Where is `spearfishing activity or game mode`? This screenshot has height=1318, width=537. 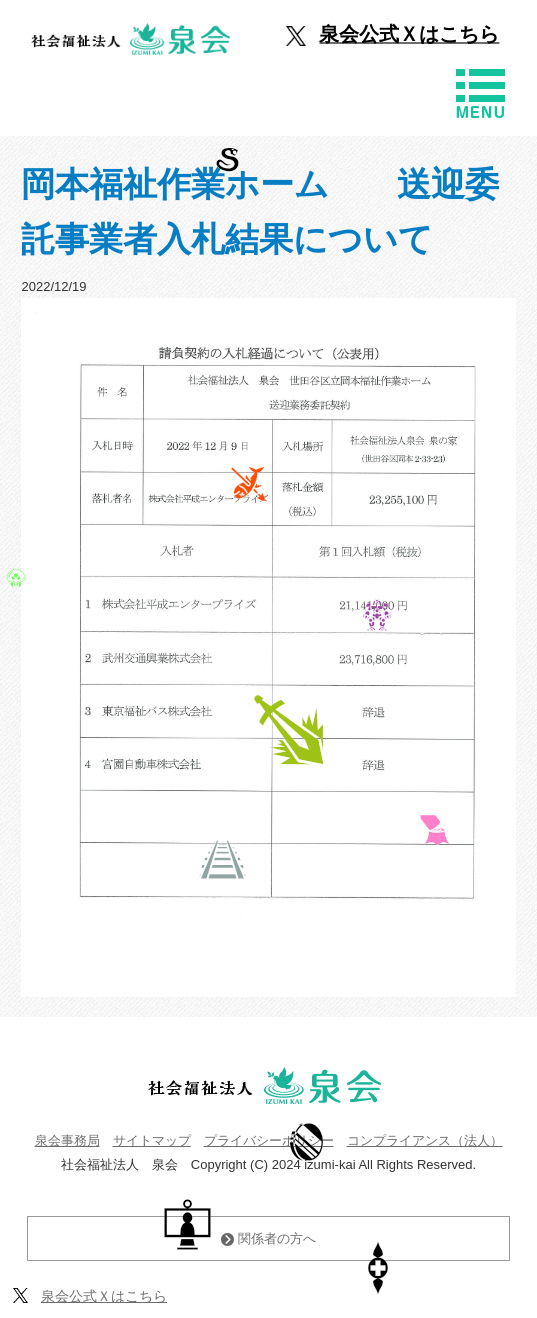
spearfishing activity or game mode is located at coordinates (248, 484).